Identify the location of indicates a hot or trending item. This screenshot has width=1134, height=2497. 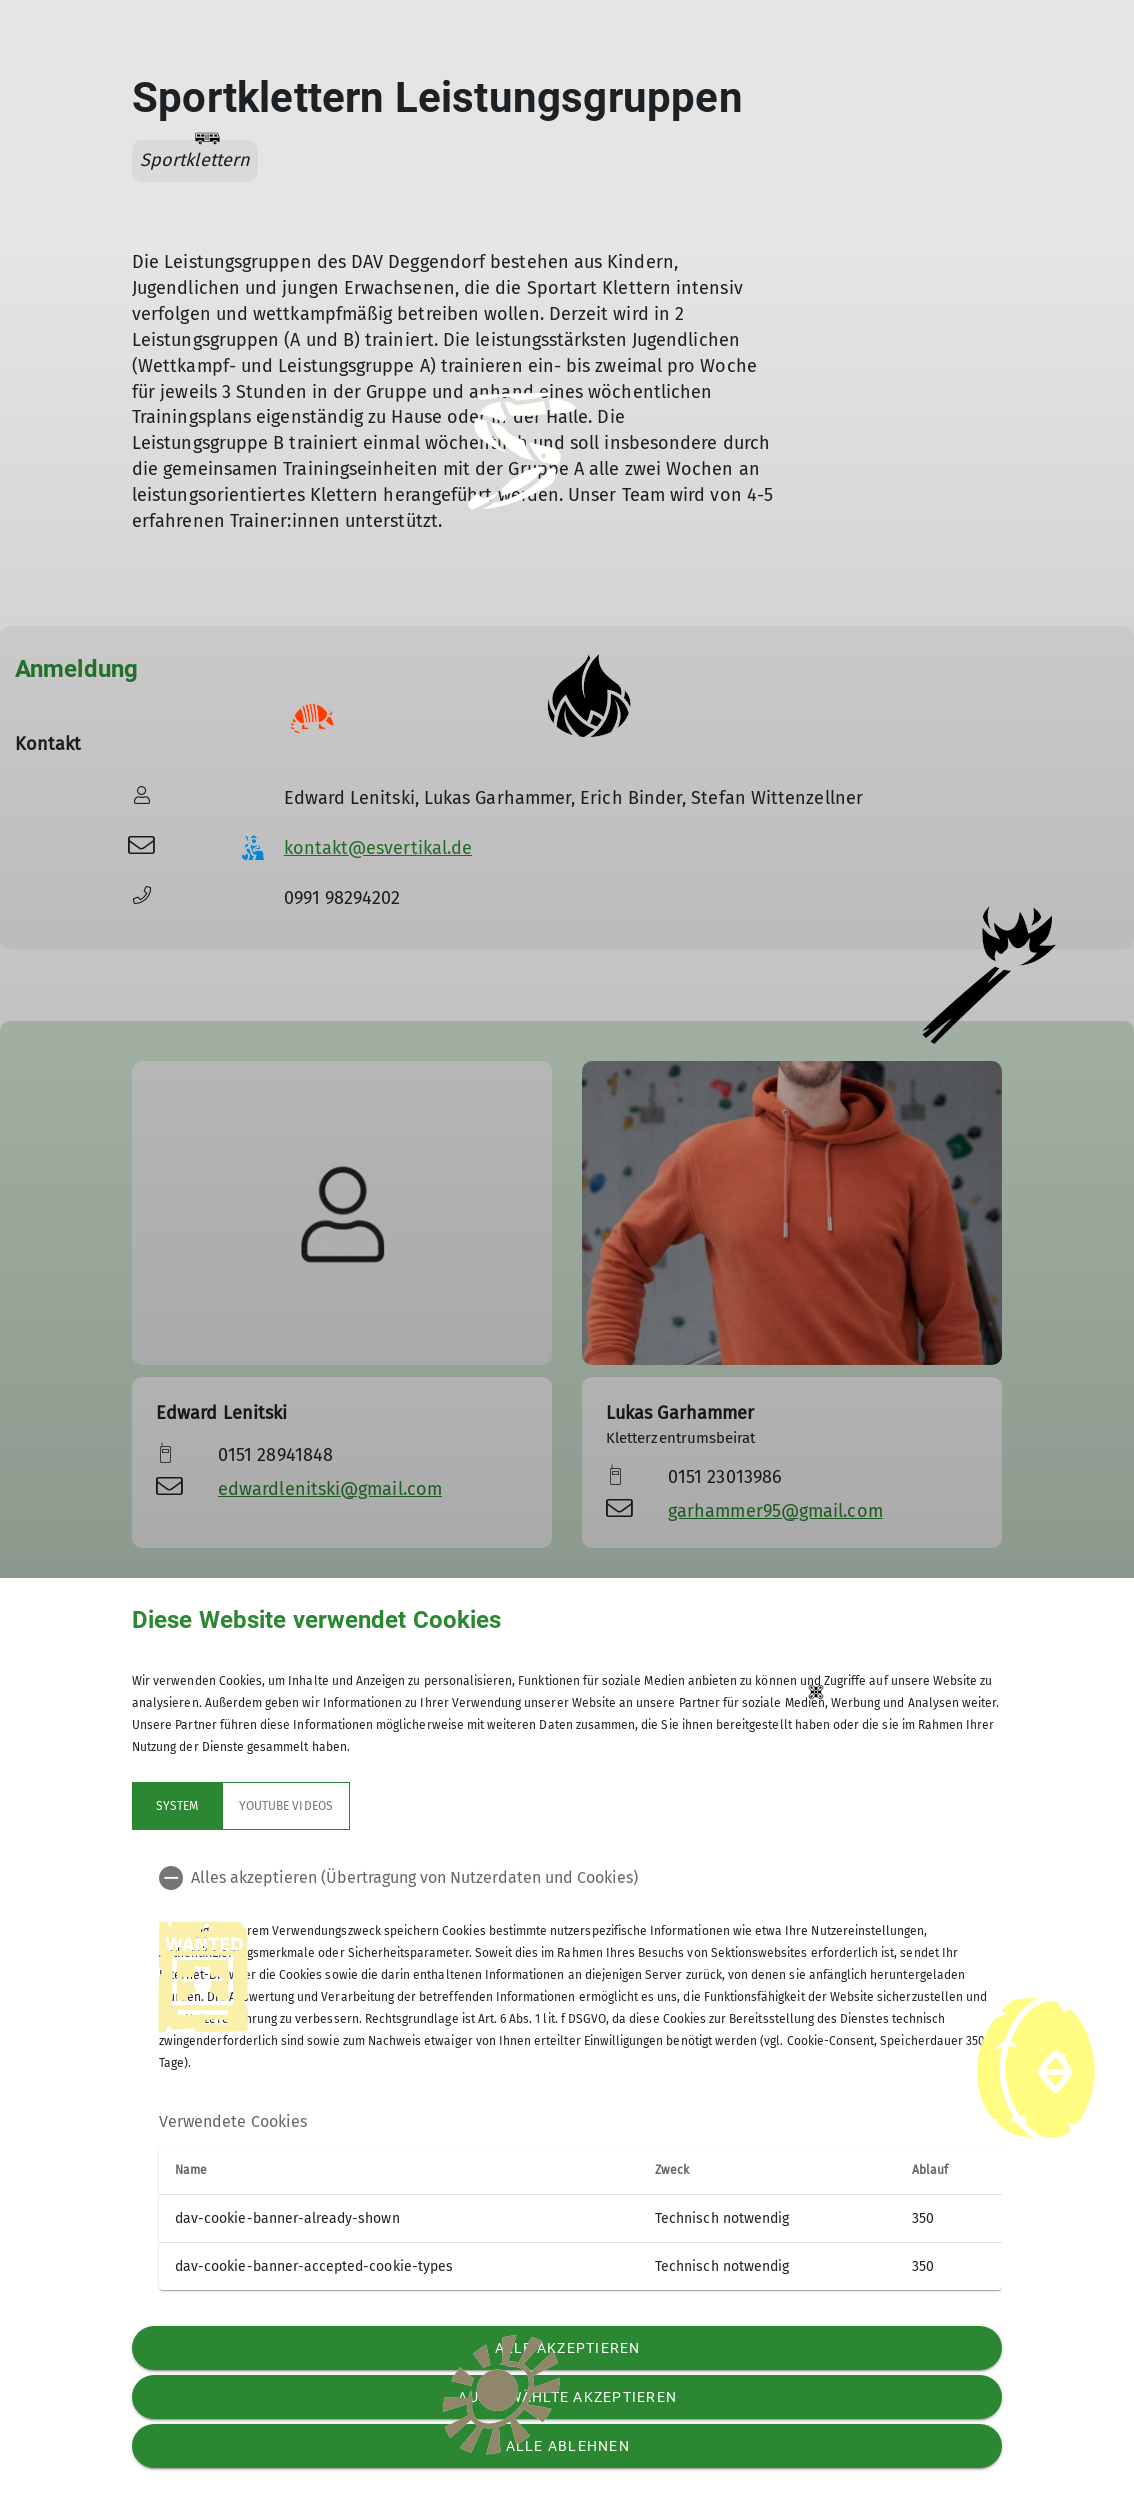
(589, 696).